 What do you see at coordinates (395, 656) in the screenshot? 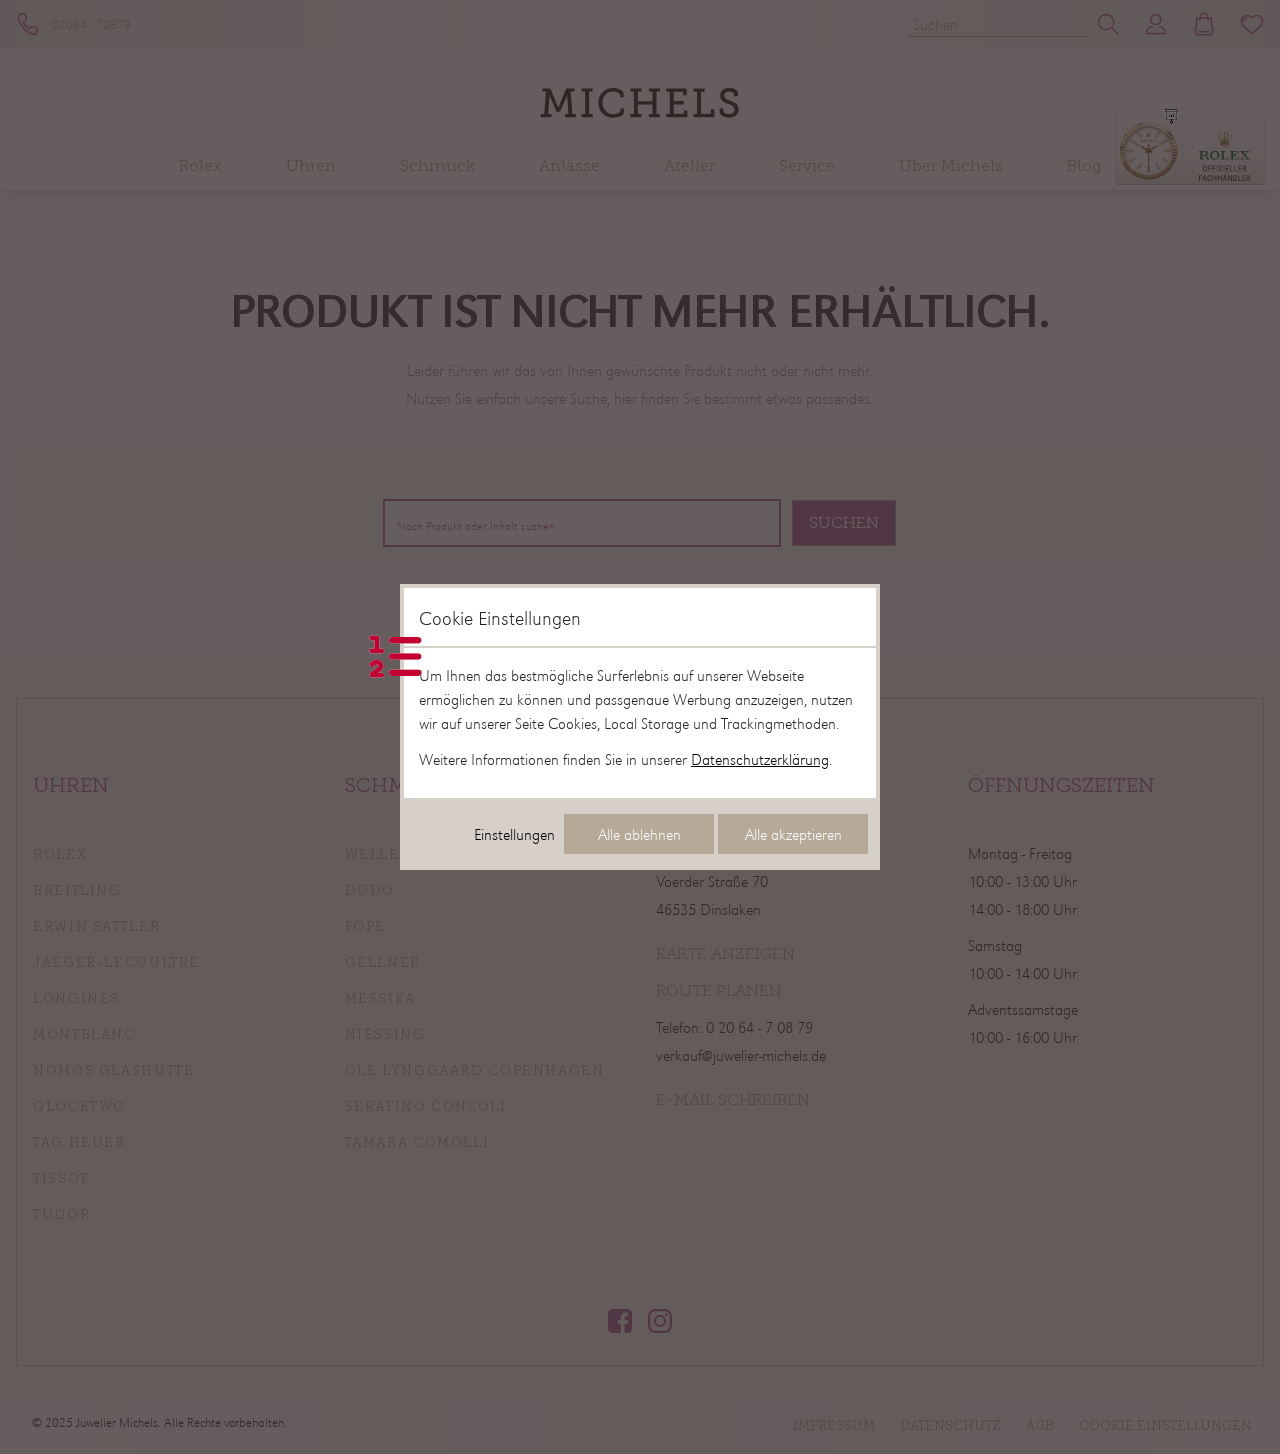
I see `create a numbered list` at bounding box center [395, 656].